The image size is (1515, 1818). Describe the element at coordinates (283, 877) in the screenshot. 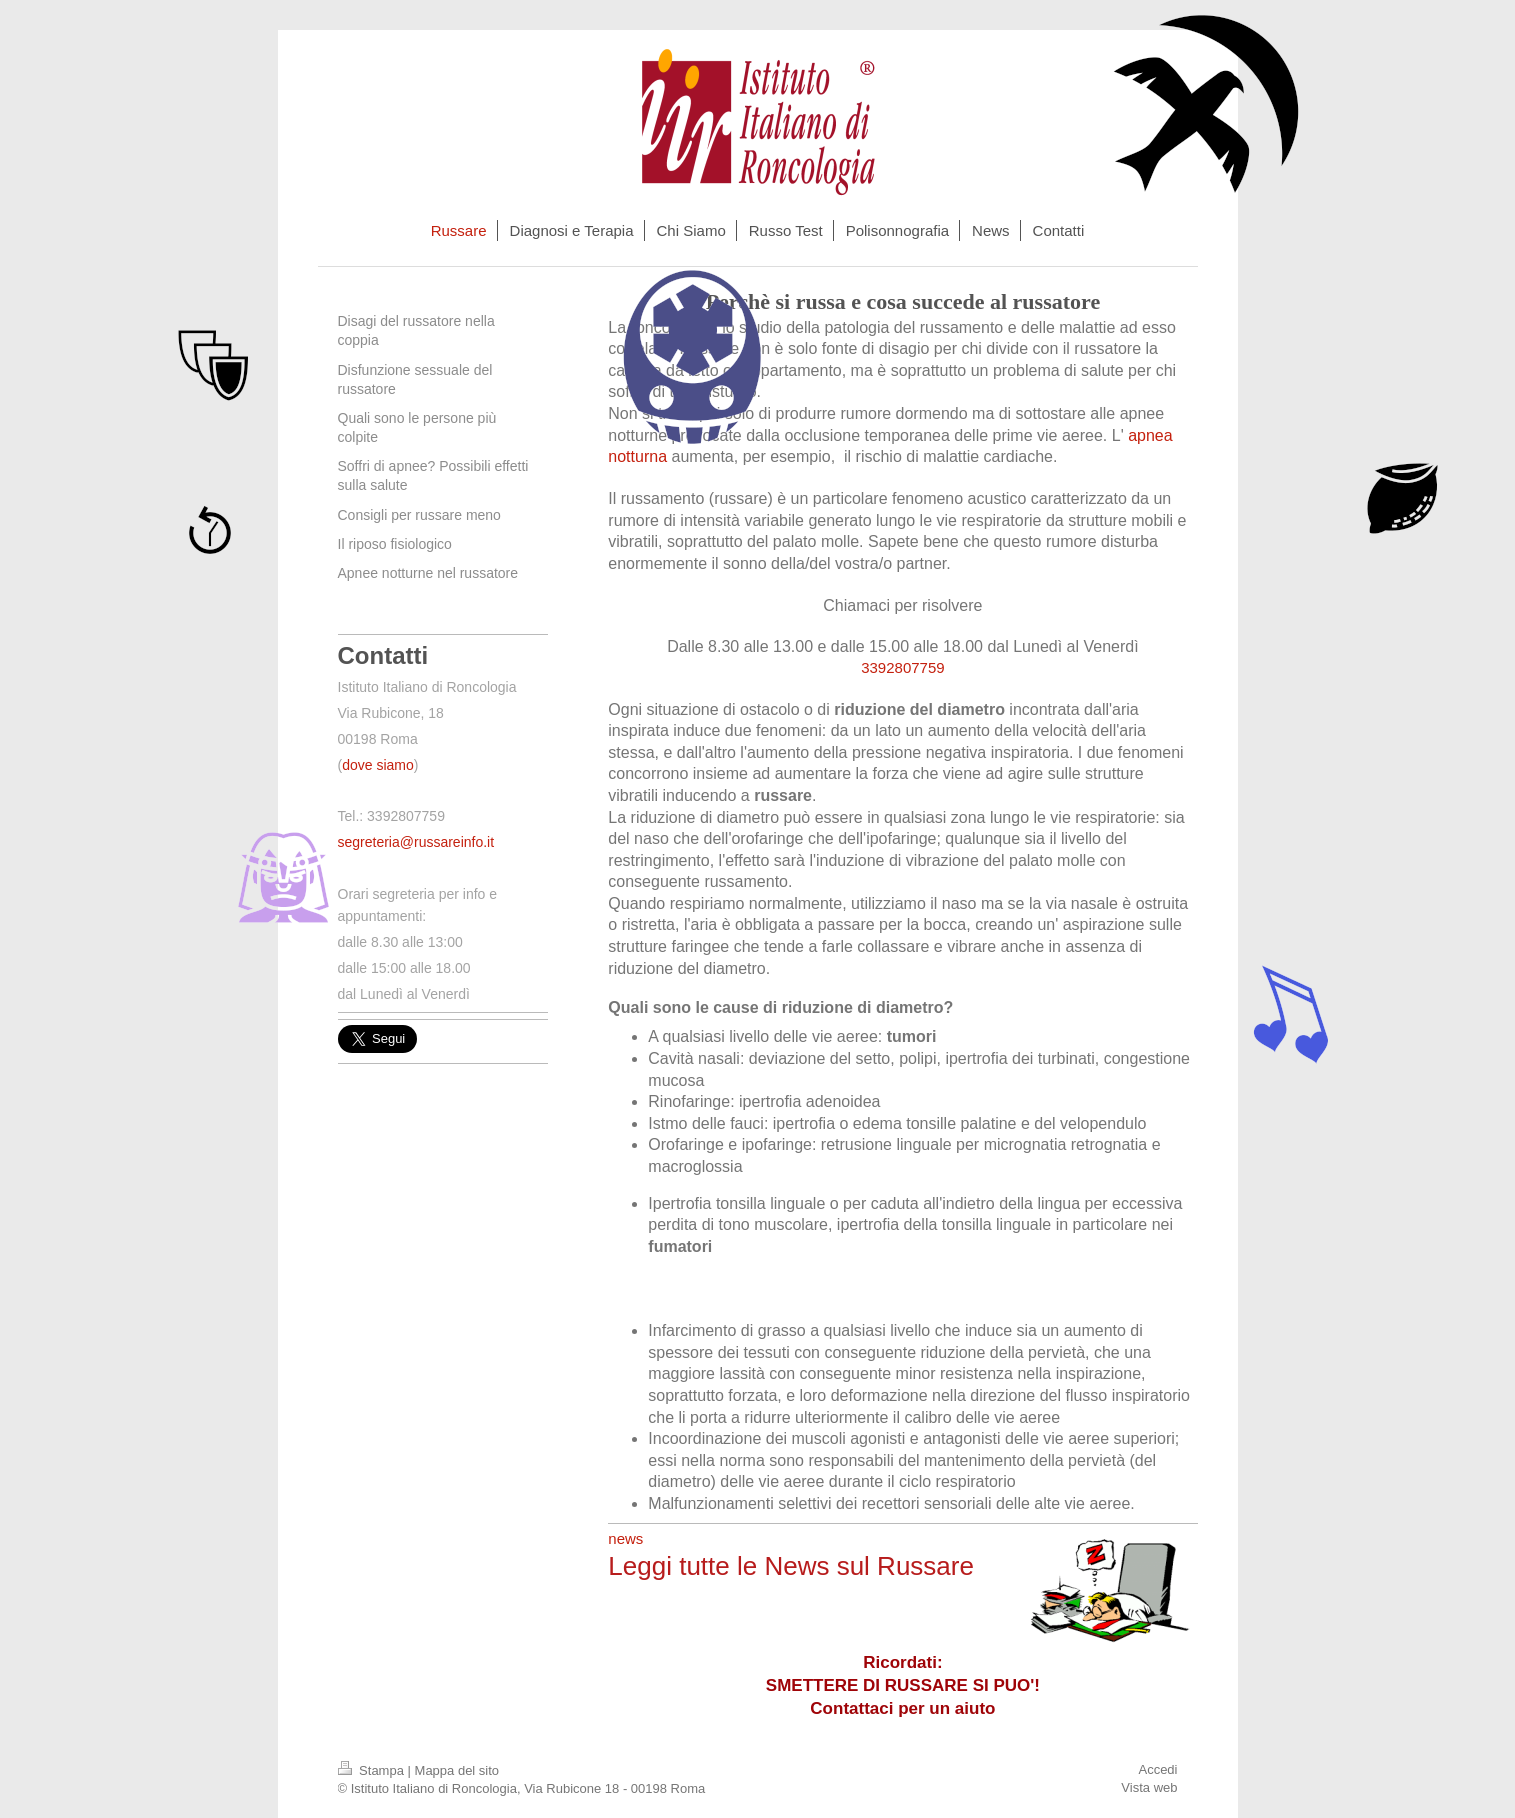

I see `select barbarian character class` at that location.